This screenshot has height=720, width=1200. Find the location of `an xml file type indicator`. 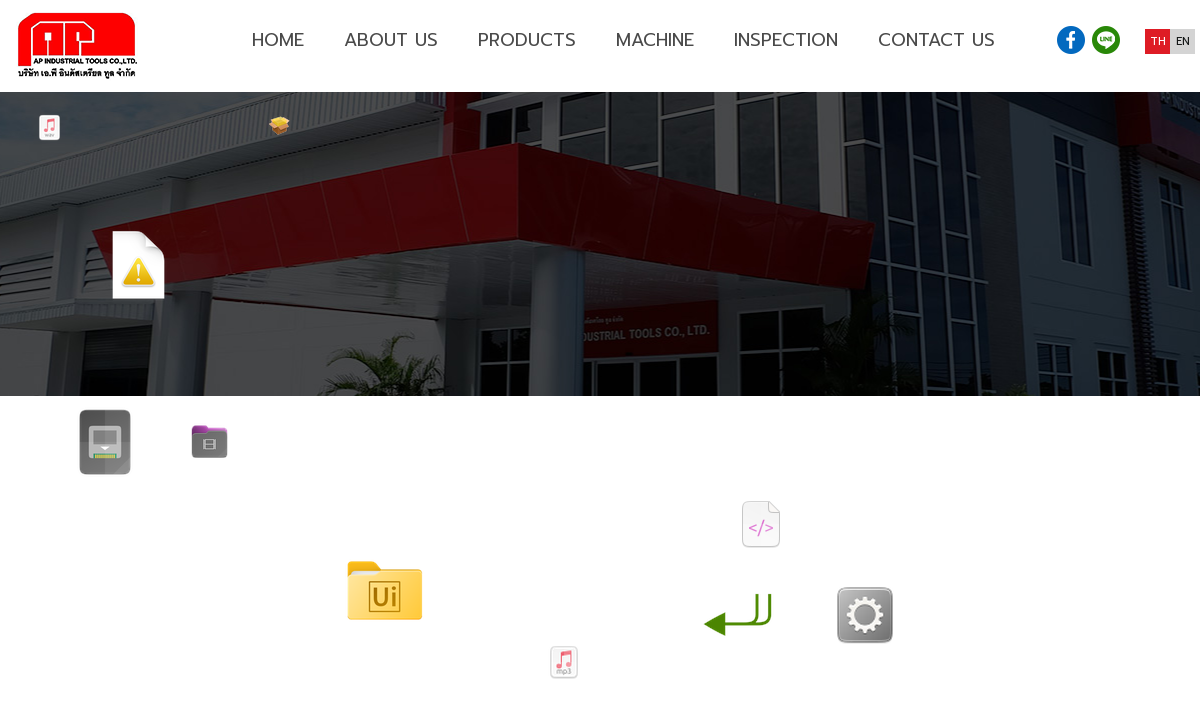

an xml file type indicator is located at coordinates (761, 524).